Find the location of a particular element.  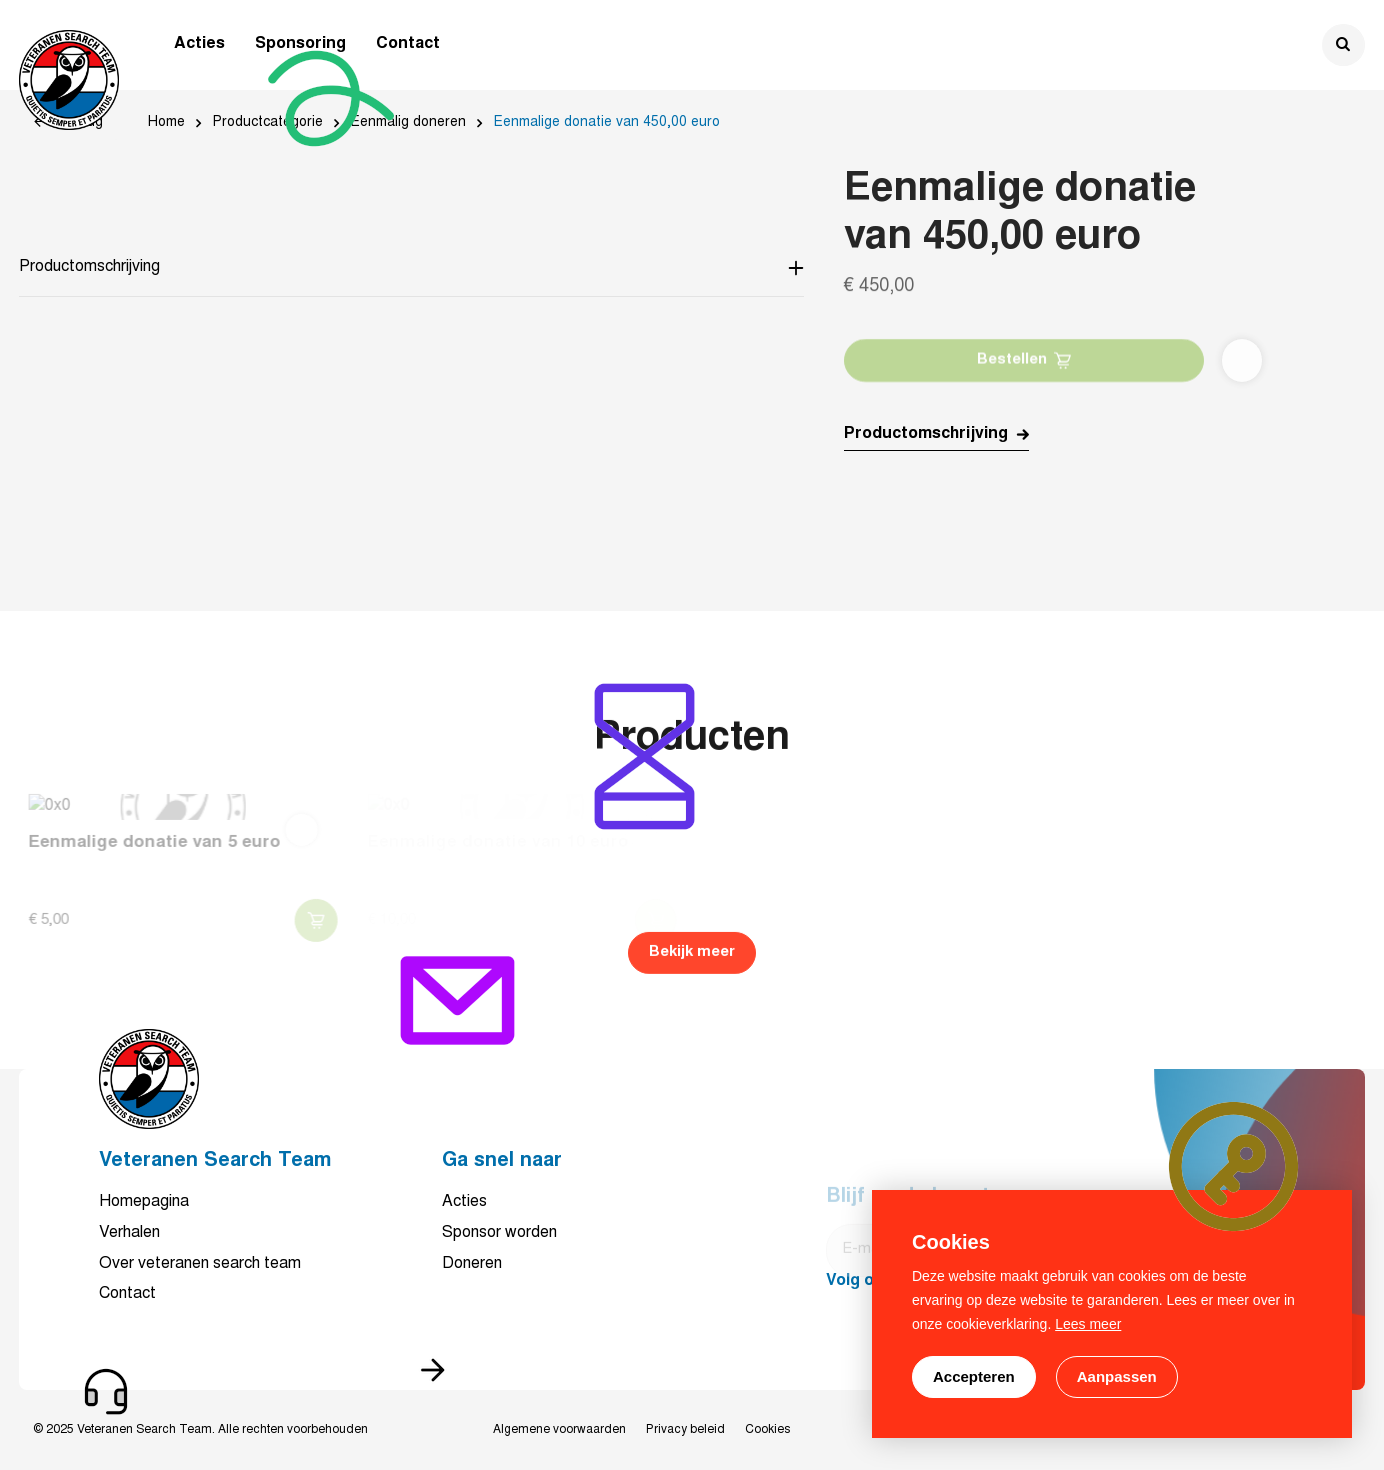

toggle freehand drawing or scribble mode is located at coordinates (324, 98).